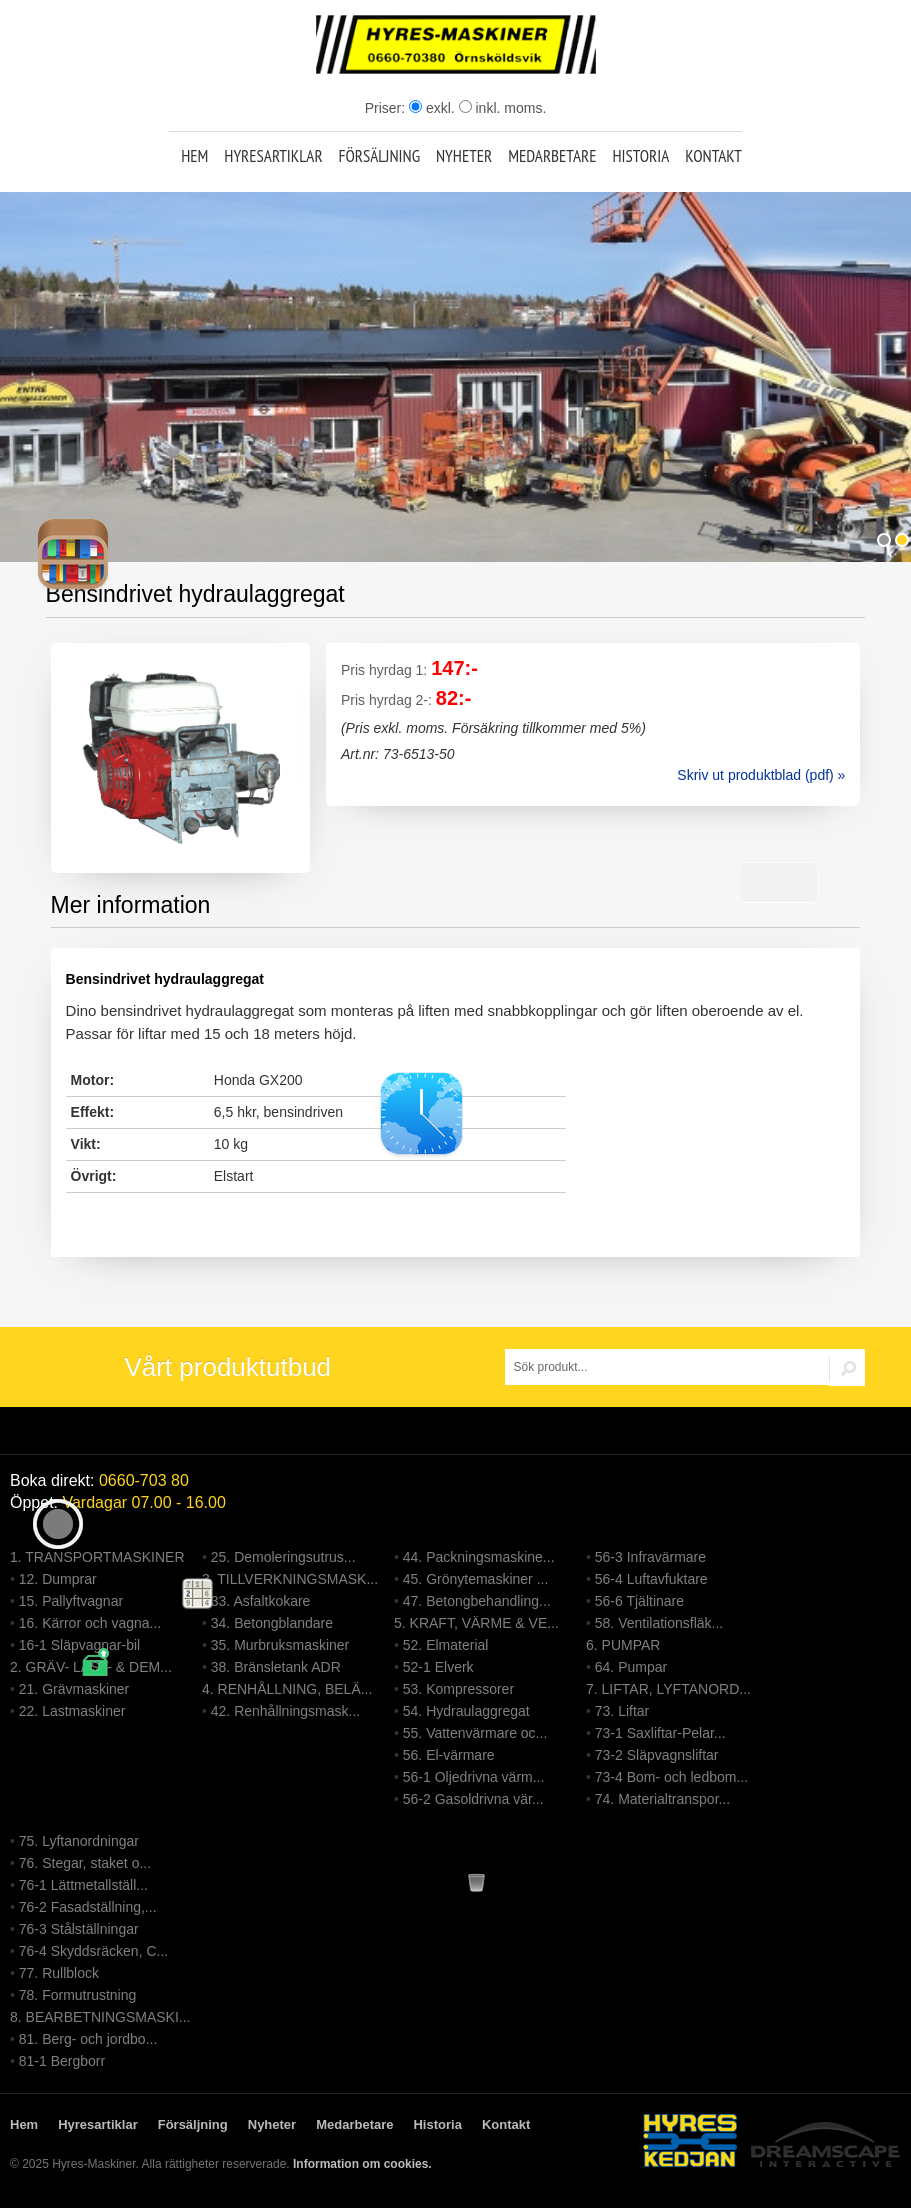 The image size is (911, 2208). What do you see at coordinates (421, 1113) in the screenshot?
I see `open network time protocol settings` at bounding box center [421, 1113].